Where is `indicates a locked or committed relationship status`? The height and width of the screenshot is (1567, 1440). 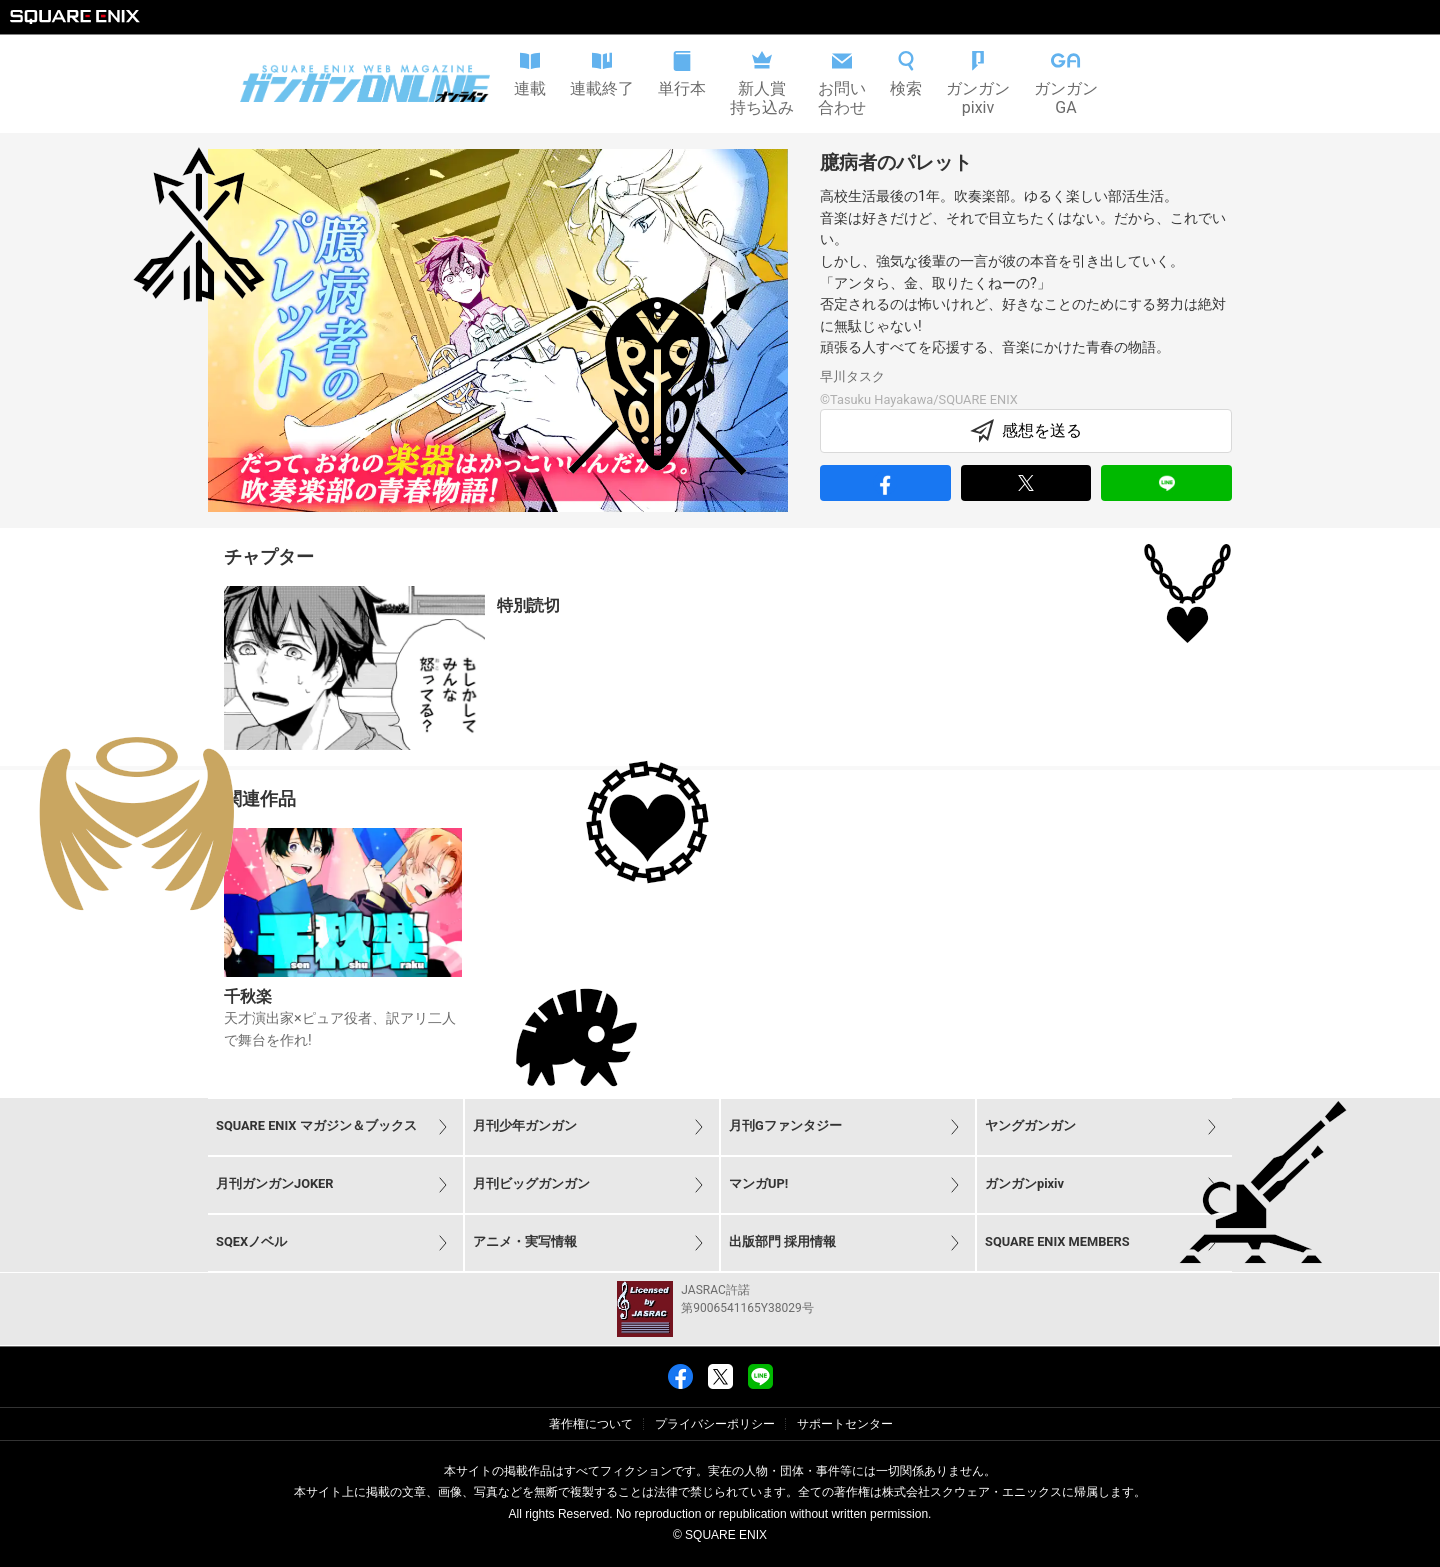 indicates a locked or committed relationship status is located at coordinates (647, 823).